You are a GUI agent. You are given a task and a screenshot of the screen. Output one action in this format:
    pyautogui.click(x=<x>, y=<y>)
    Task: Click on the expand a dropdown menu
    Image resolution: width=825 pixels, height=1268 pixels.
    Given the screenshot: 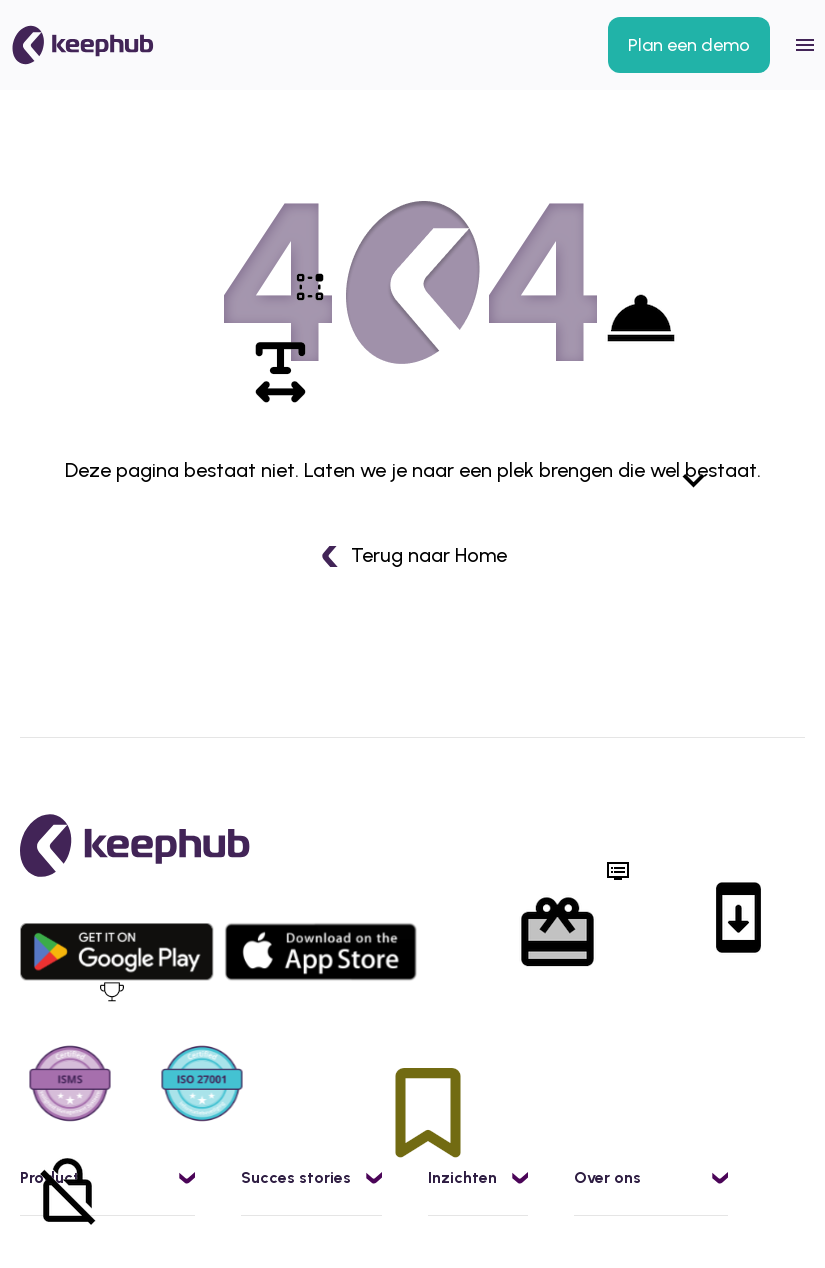 What is the action you would take?
    pyautogui.click(x=693, y=480)
    